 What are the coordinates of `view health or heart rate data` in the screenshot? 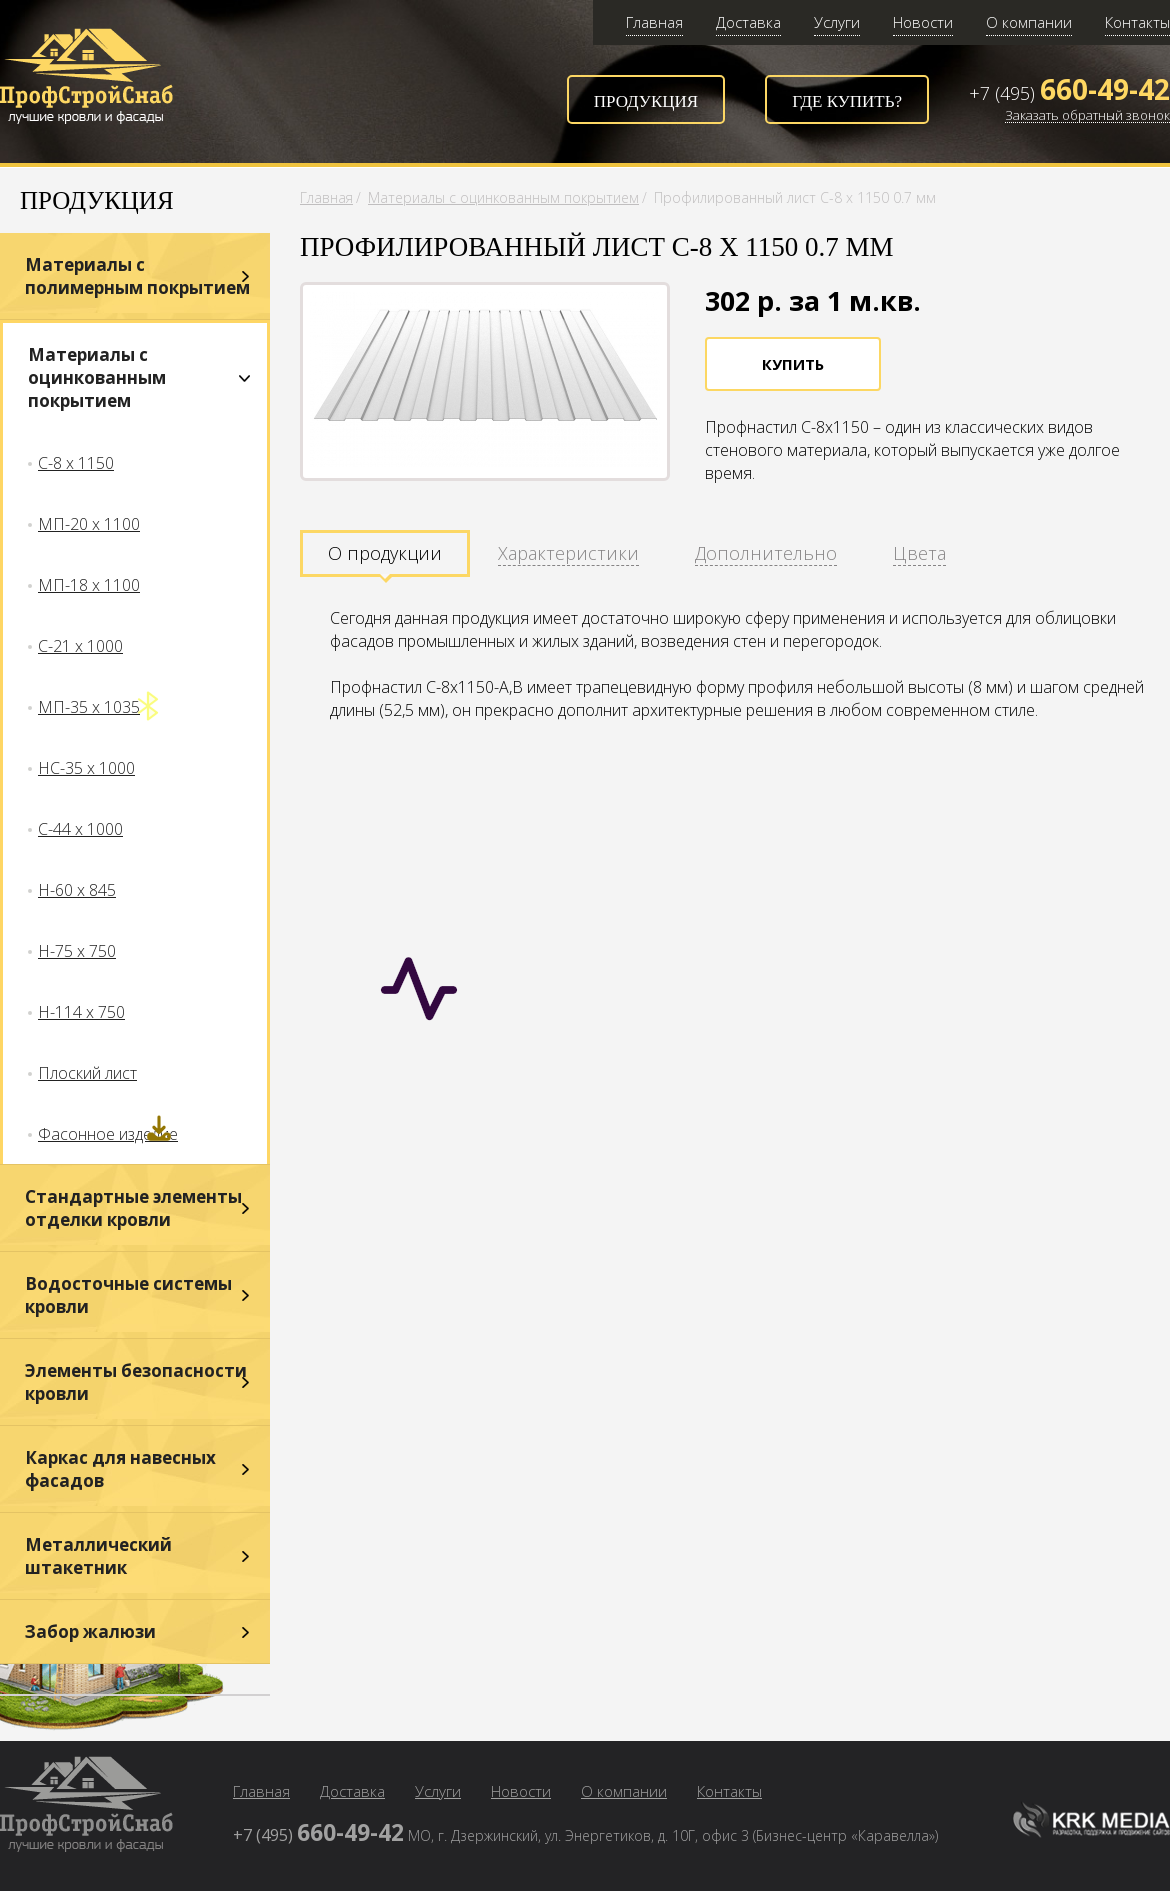 It's located at (419, 990).